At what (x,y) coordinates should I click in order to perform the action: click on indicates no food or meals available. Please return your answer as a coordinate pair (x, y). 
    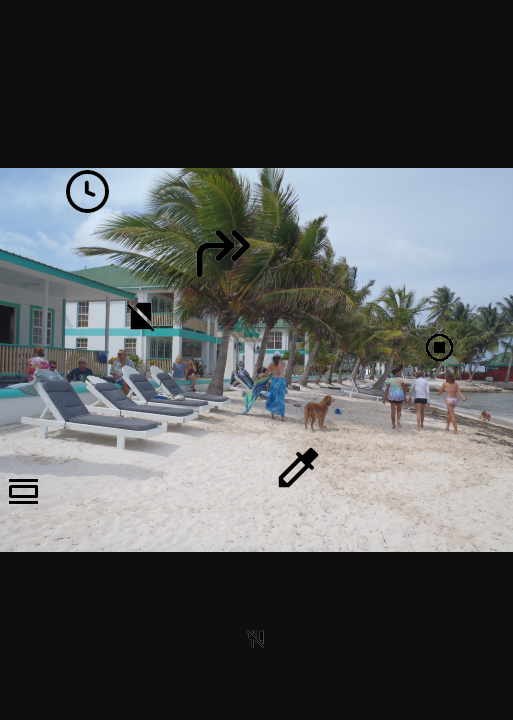
    Looking at the image, I should click on (256, 639).